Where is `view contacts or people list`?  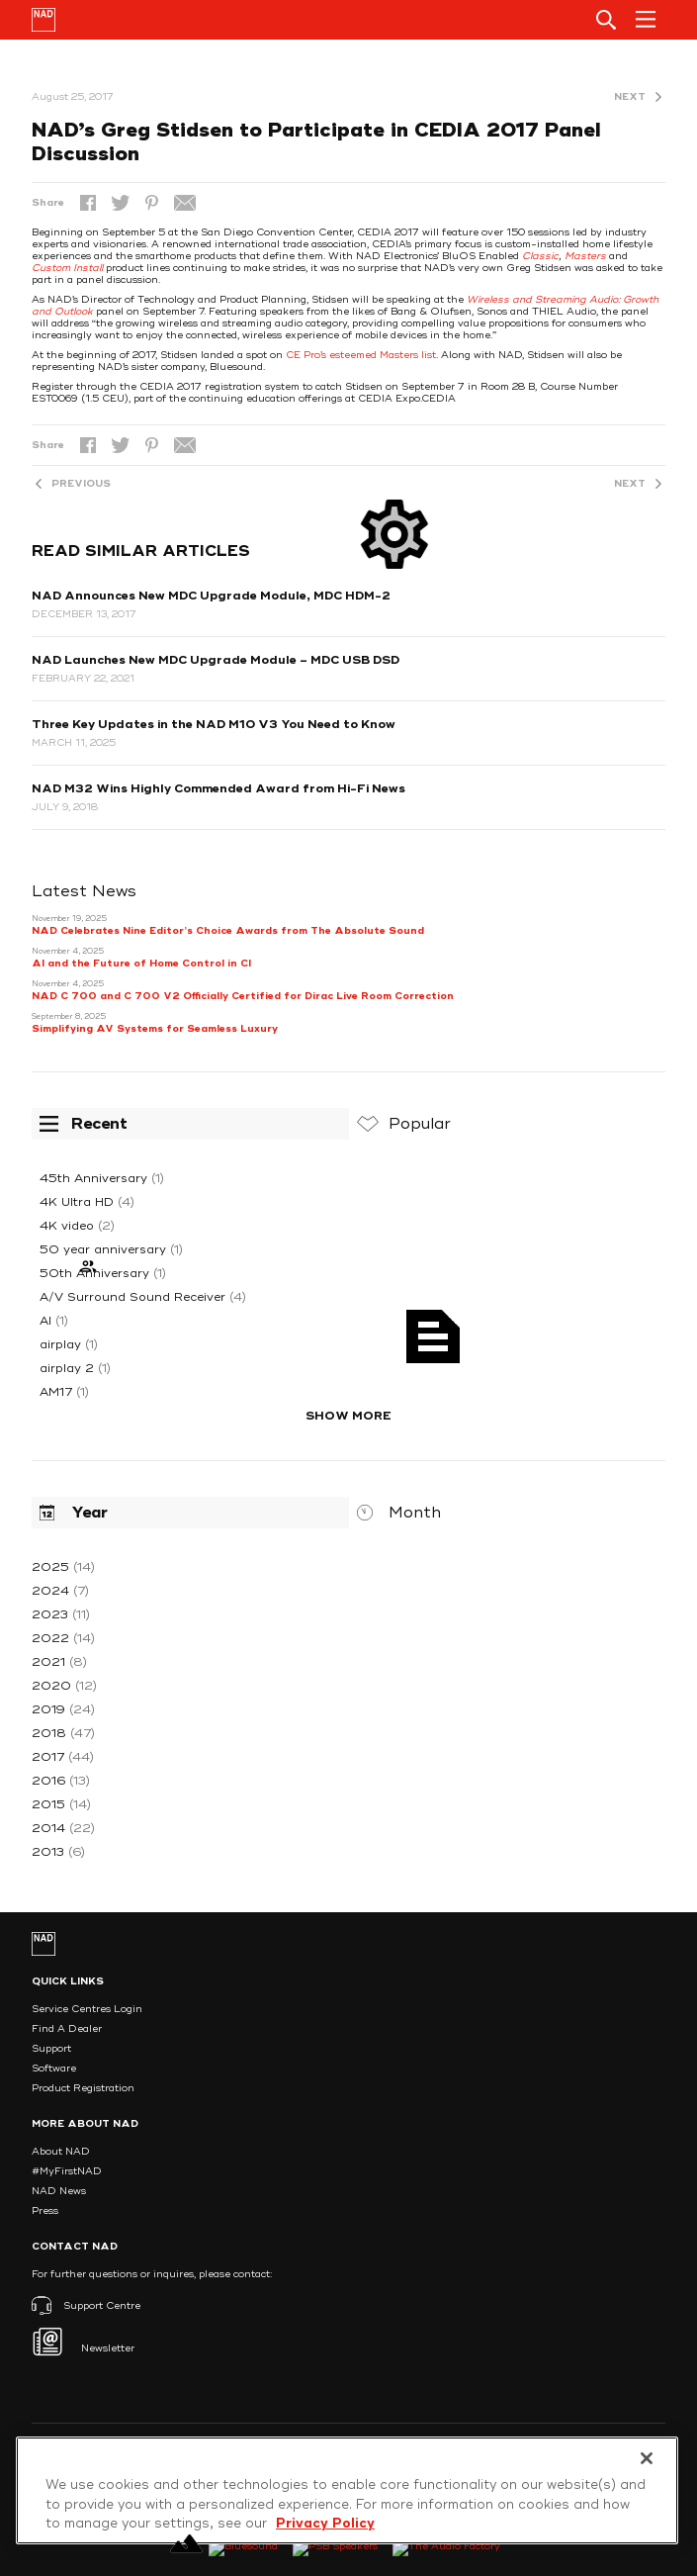
view contacts or people list is located at coordinates (88, 1266).